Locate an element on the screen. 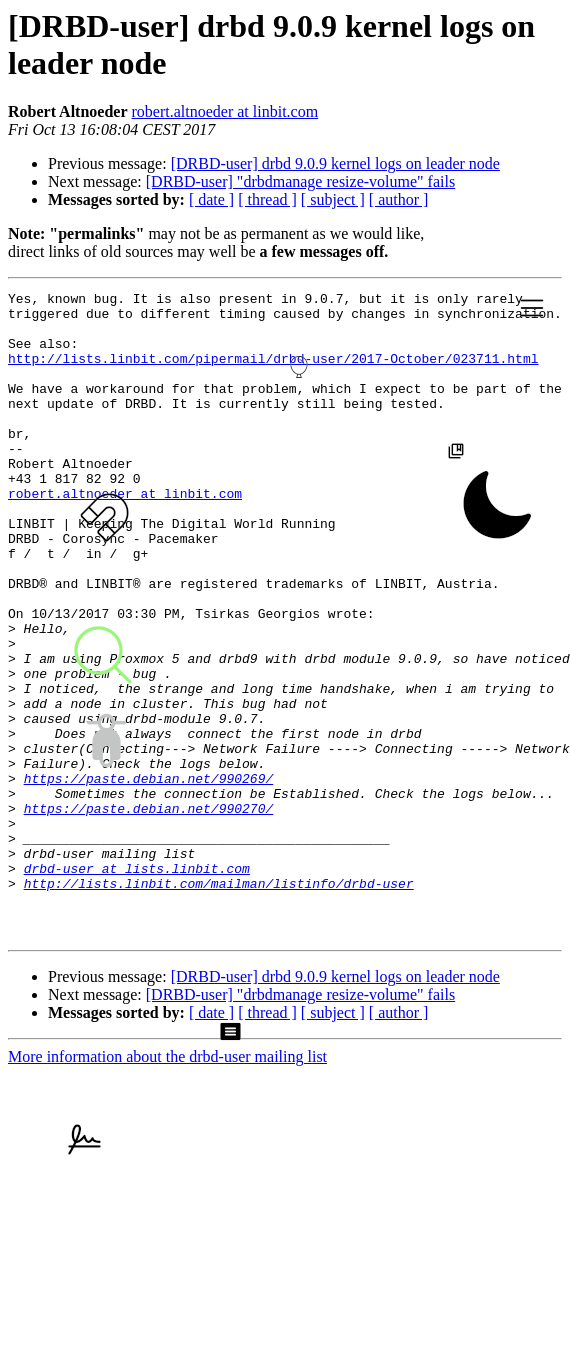 This screenshot has width=570, height=1347. enable dark mode is located at coordinates (496, 506).